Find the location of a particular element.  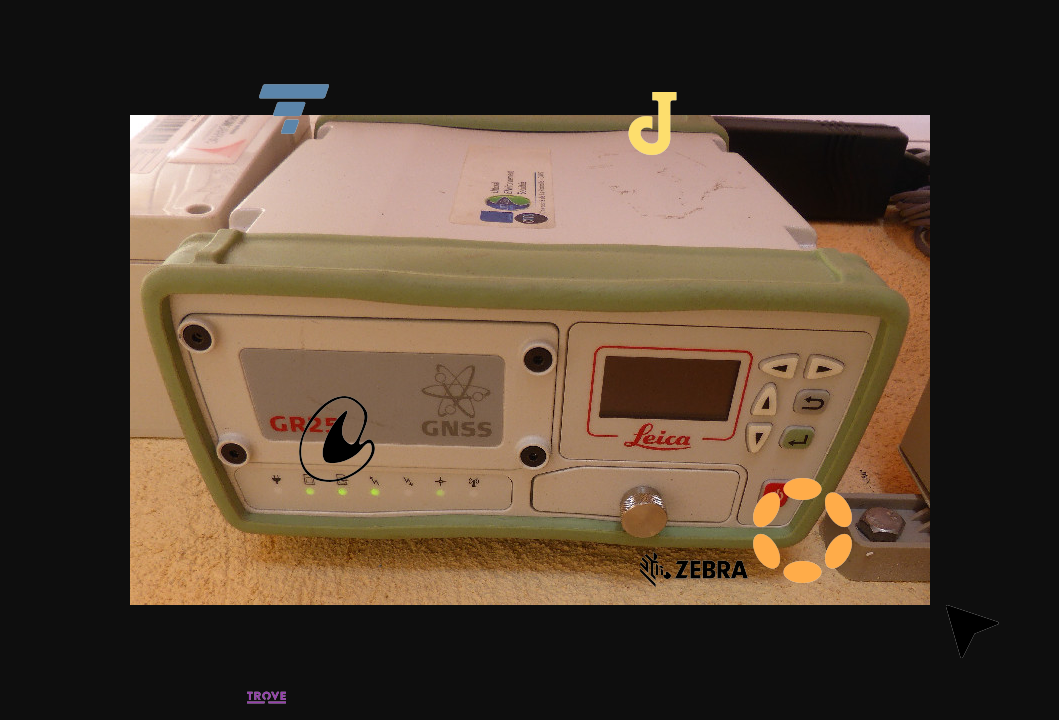

crewai logo is located at coordinates (337, 439).